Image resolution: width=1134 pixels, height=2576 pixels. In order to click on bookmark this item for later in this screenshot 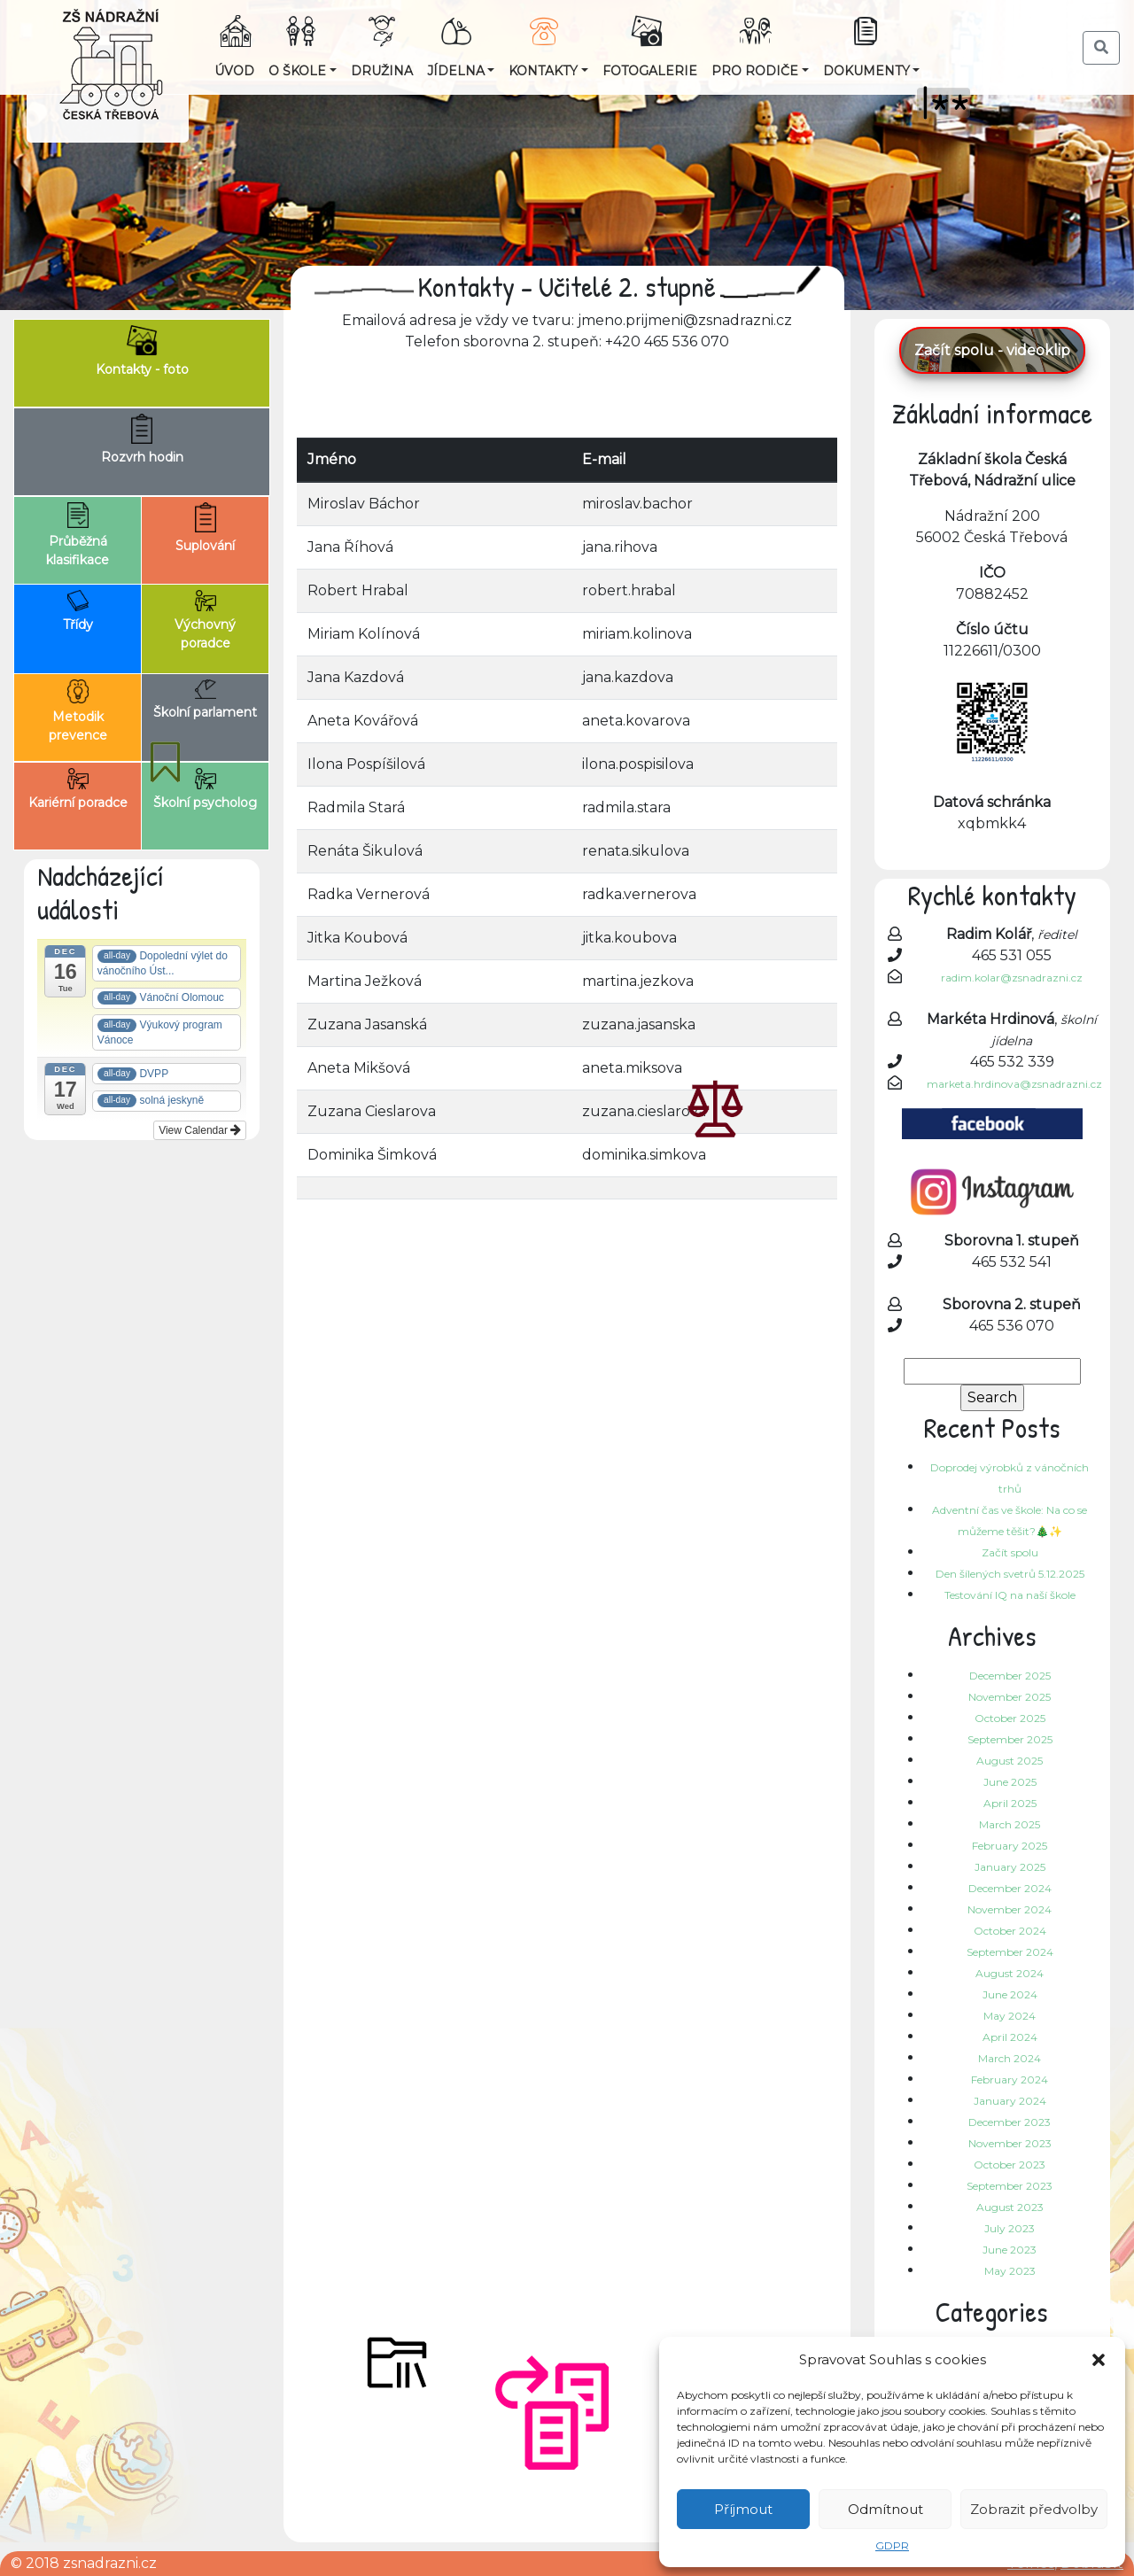, I will do `click(165, 762)`.